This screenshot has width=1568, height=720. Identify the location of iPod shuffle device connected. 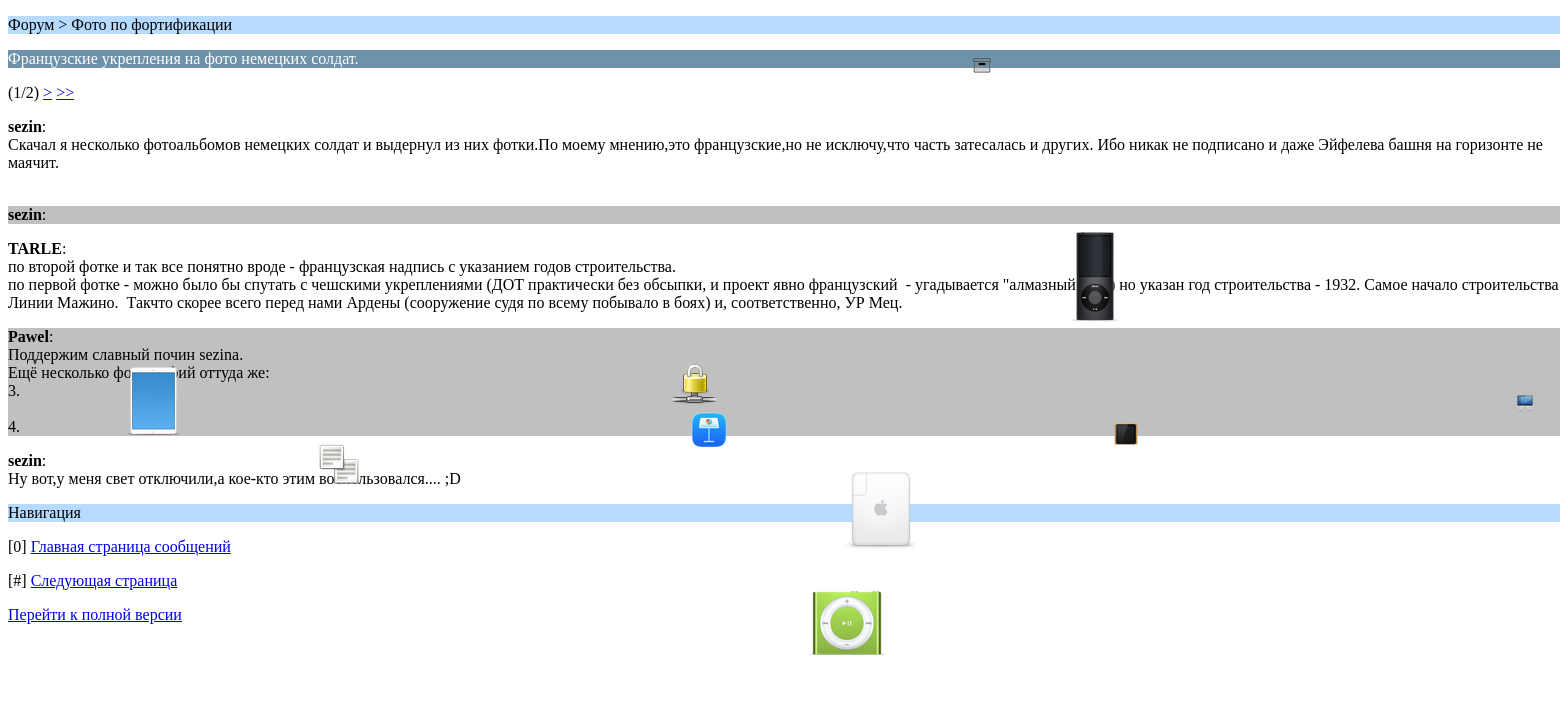
(847, 623).